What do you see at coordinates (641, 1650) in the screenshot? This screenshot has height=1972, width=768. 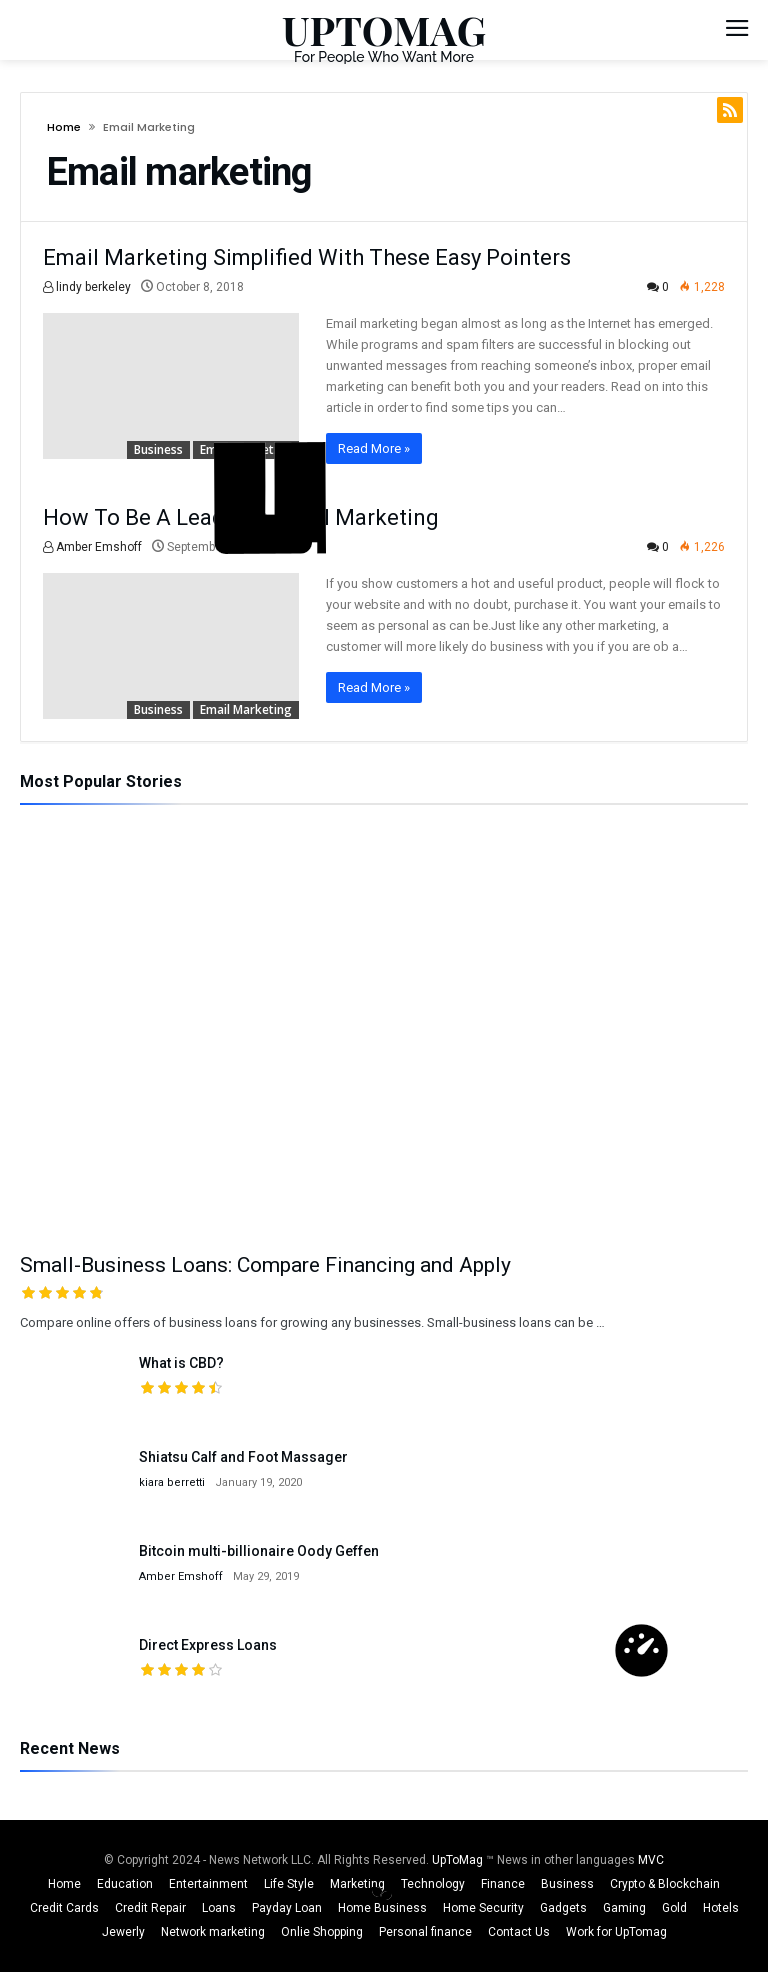 I see `open dashboard or control panel` at bounding box center [641, 1650].